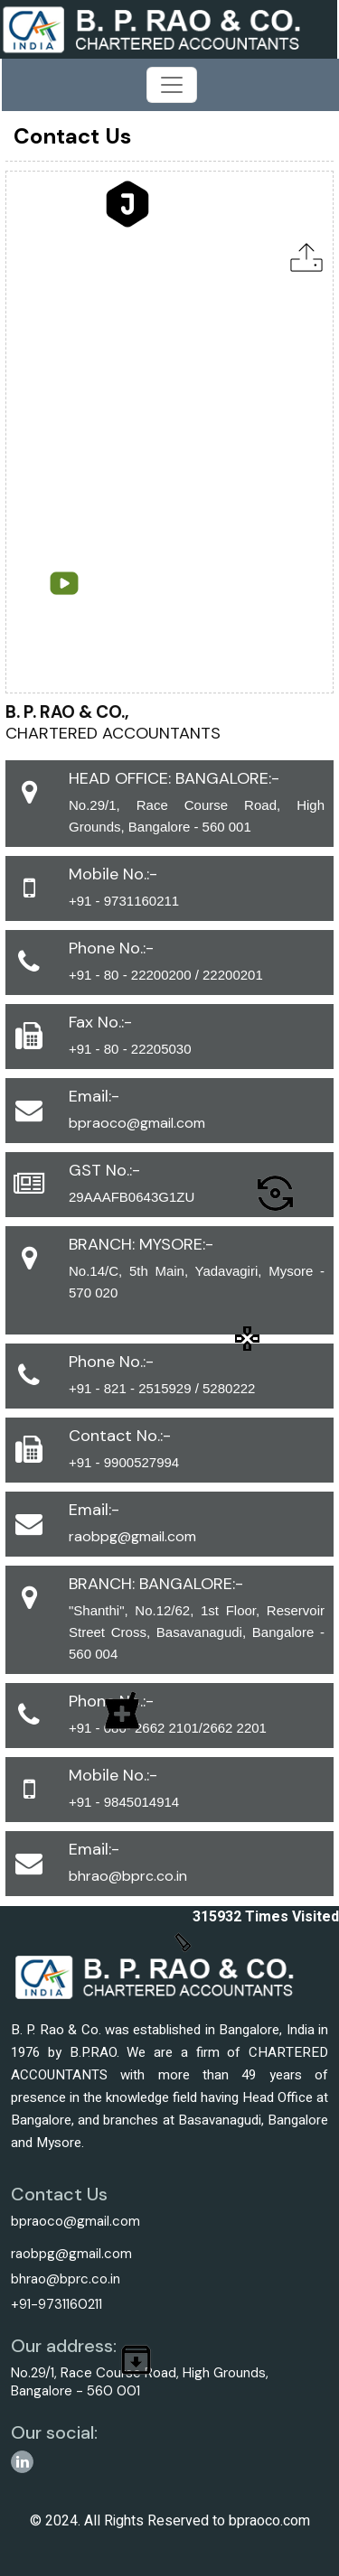  What do you see at coordinates (127, 204) in the screenshot?
I see `indicates items or categories starting with the letter J` at bounding box center [127, 204].